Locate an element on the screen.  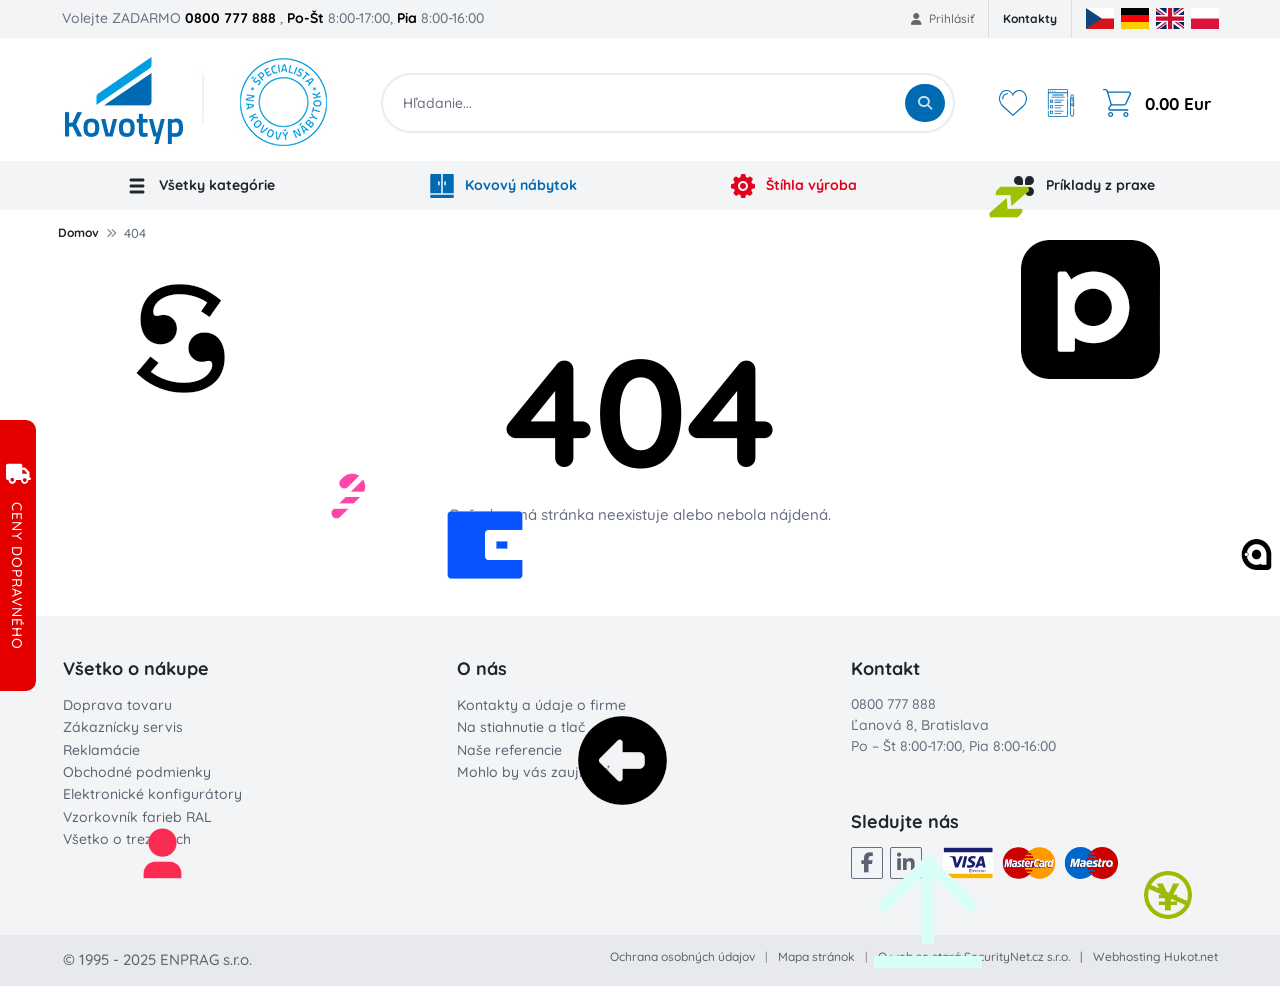
view your profile is located at coordinates (162, 854).